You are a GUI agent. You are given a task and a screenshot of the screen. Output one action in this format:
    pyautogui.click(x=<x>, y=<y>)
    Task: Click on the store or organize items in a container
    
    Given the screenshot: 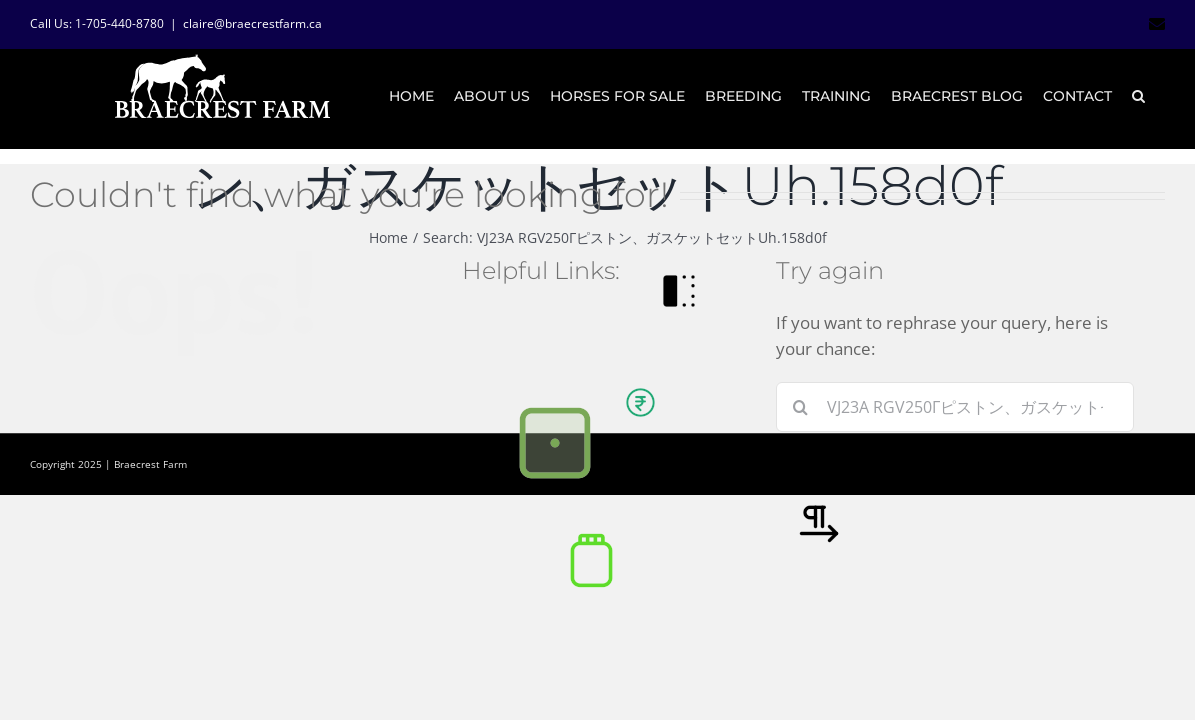 What is the action you would take?
    pyautogui.click(x=591, y=560)
    